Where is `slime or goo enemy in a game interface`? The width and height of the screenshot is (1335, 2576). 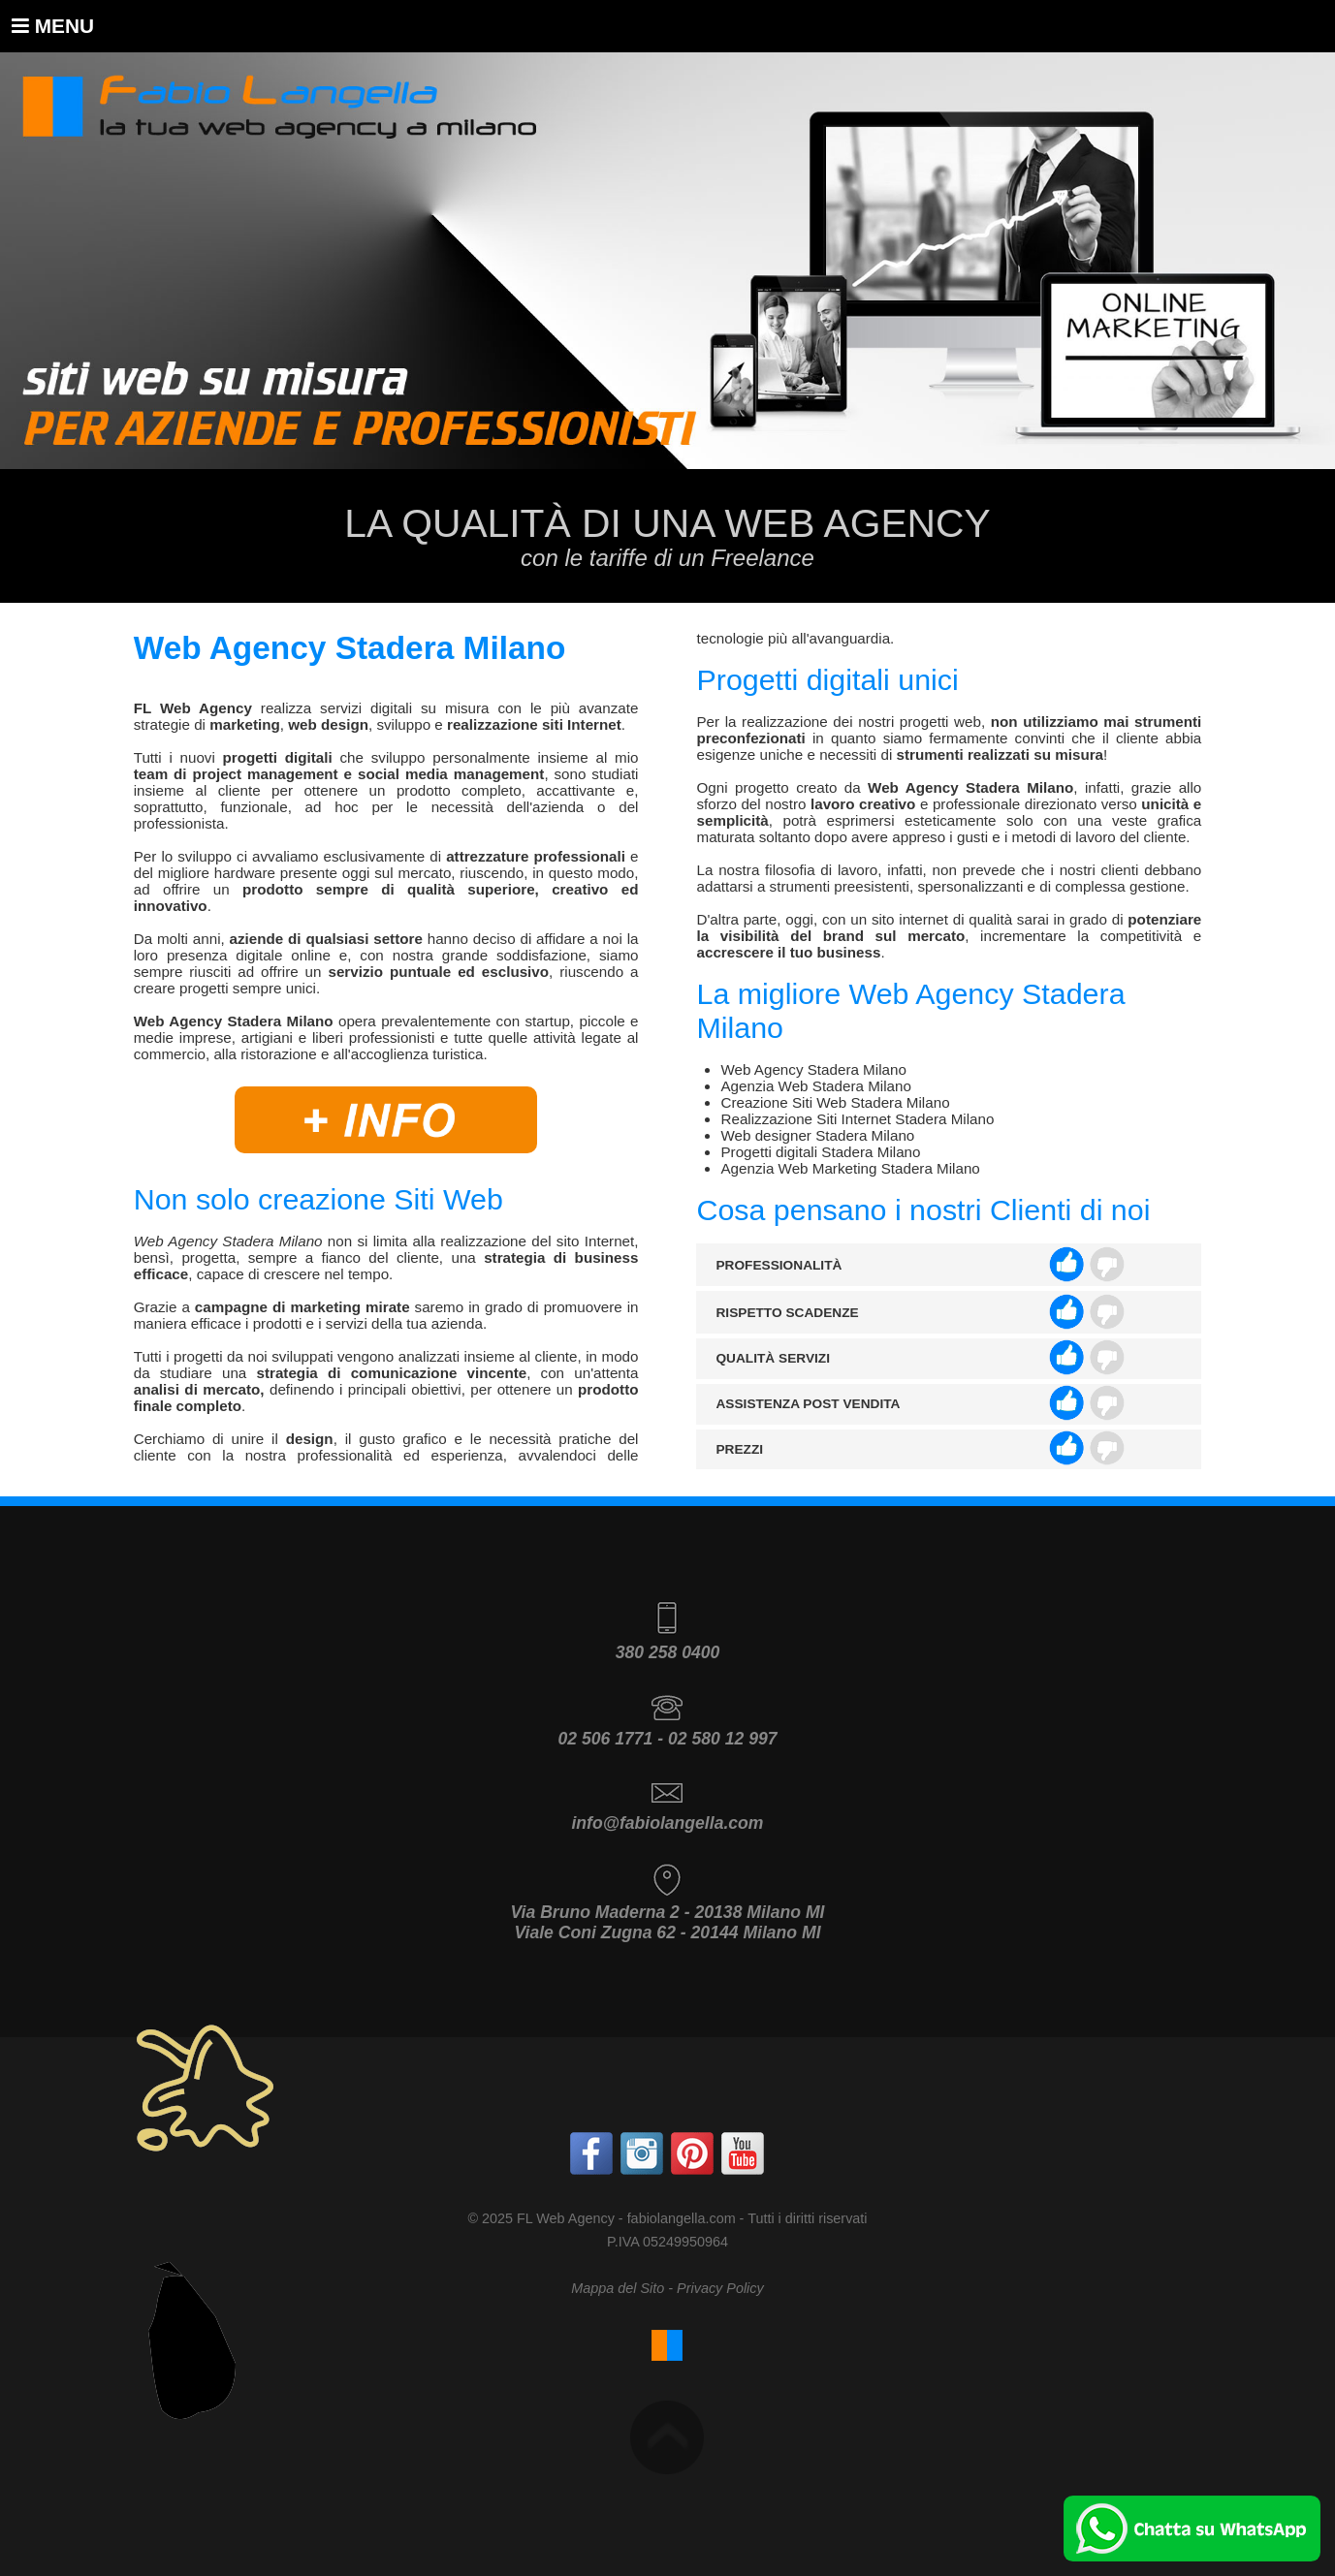
slime or goo enemy in a game interface is located at coordinates (205, 2088).